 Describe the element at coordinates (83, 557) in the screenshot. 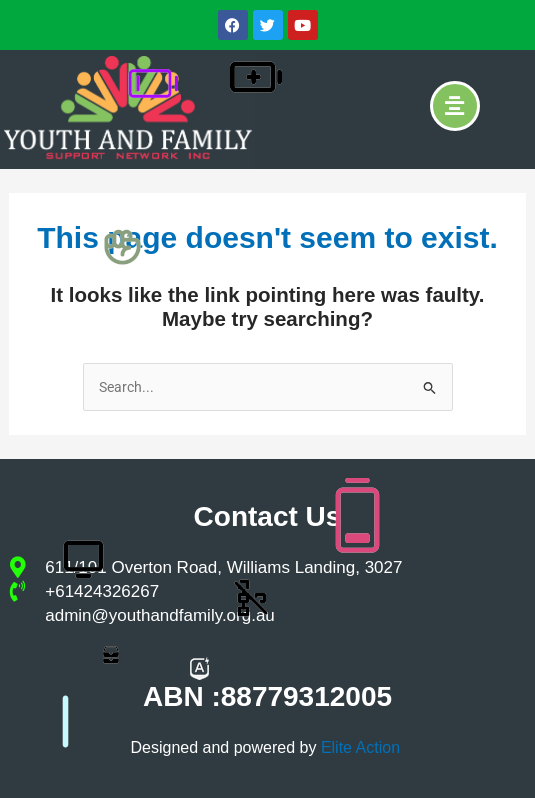

I see `view display settings` at that location.